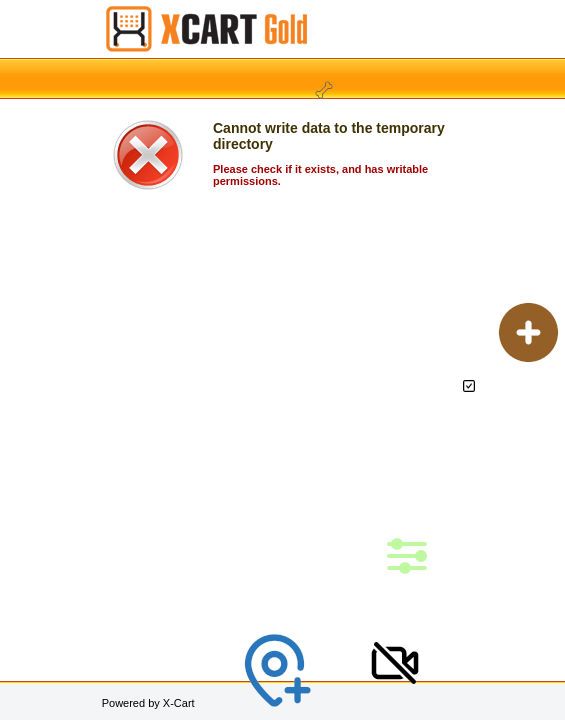 The width and height of the screenshot is (565, 720). What do you see at coordinates (274, 670) in the screenshot?
I see `add a new location pin` at bounding box center [274, 670].